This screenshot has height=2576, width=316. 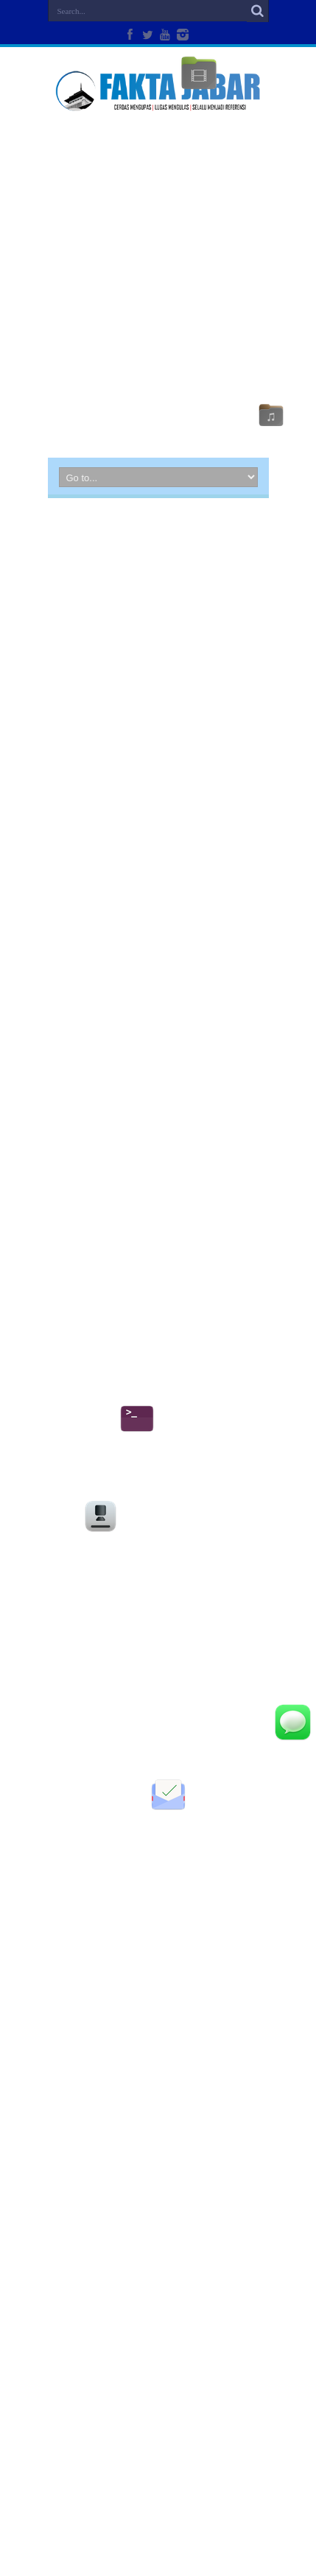 I want to click on view your desk area using the device camera, so click(x=100, y=1516).